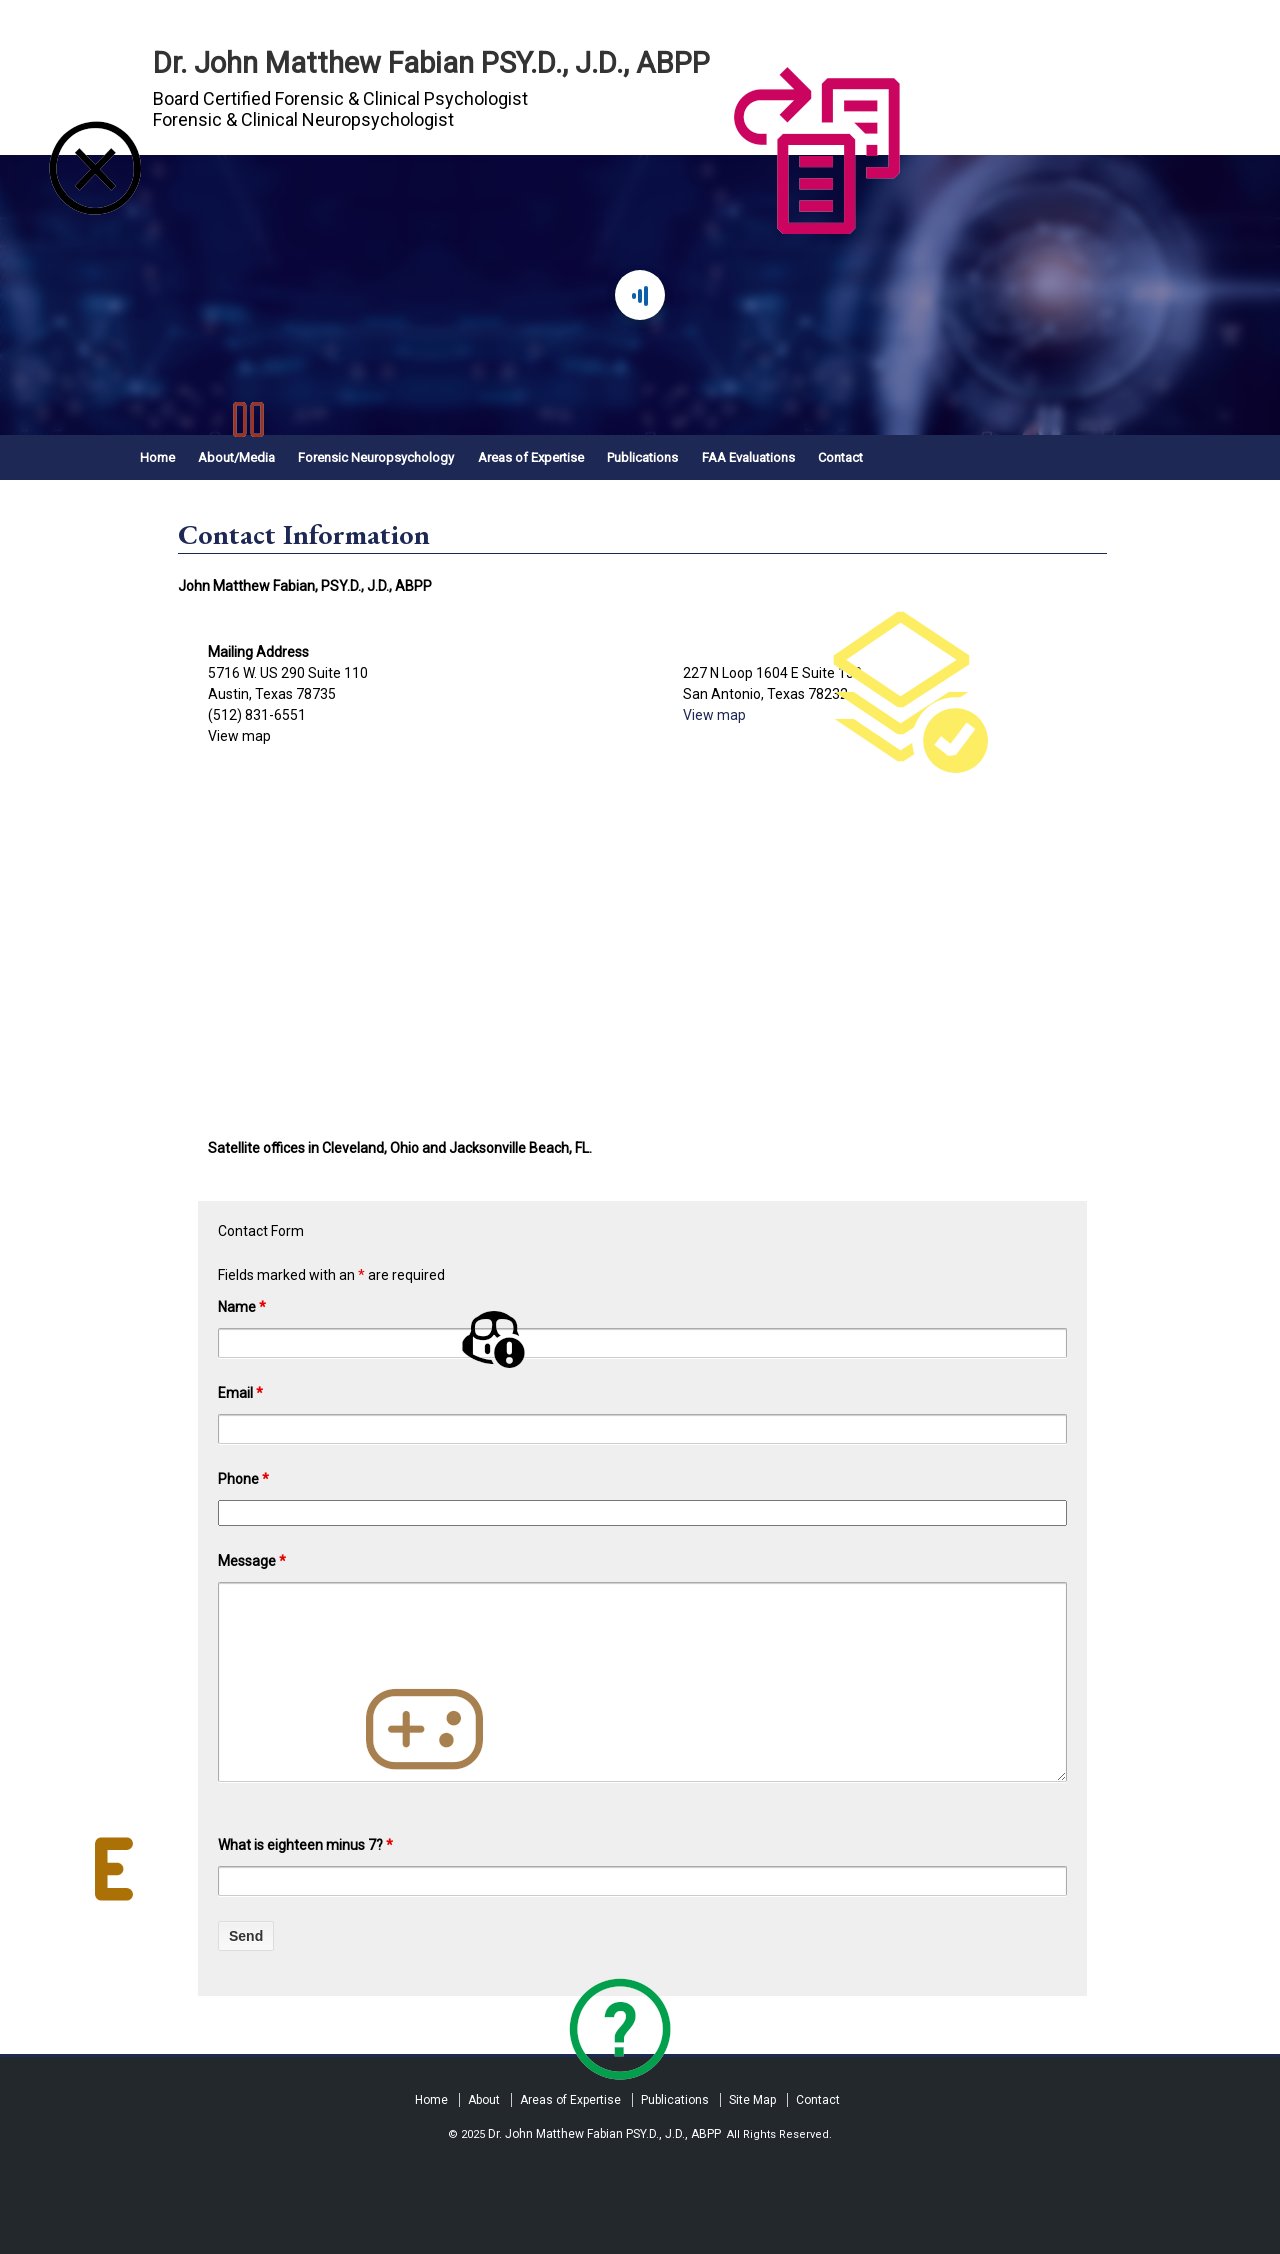 The image size is (1280, 2254). Describe the element at coordinates (248, 419) in the screenshot. I see `switch to column layout view` at that location.